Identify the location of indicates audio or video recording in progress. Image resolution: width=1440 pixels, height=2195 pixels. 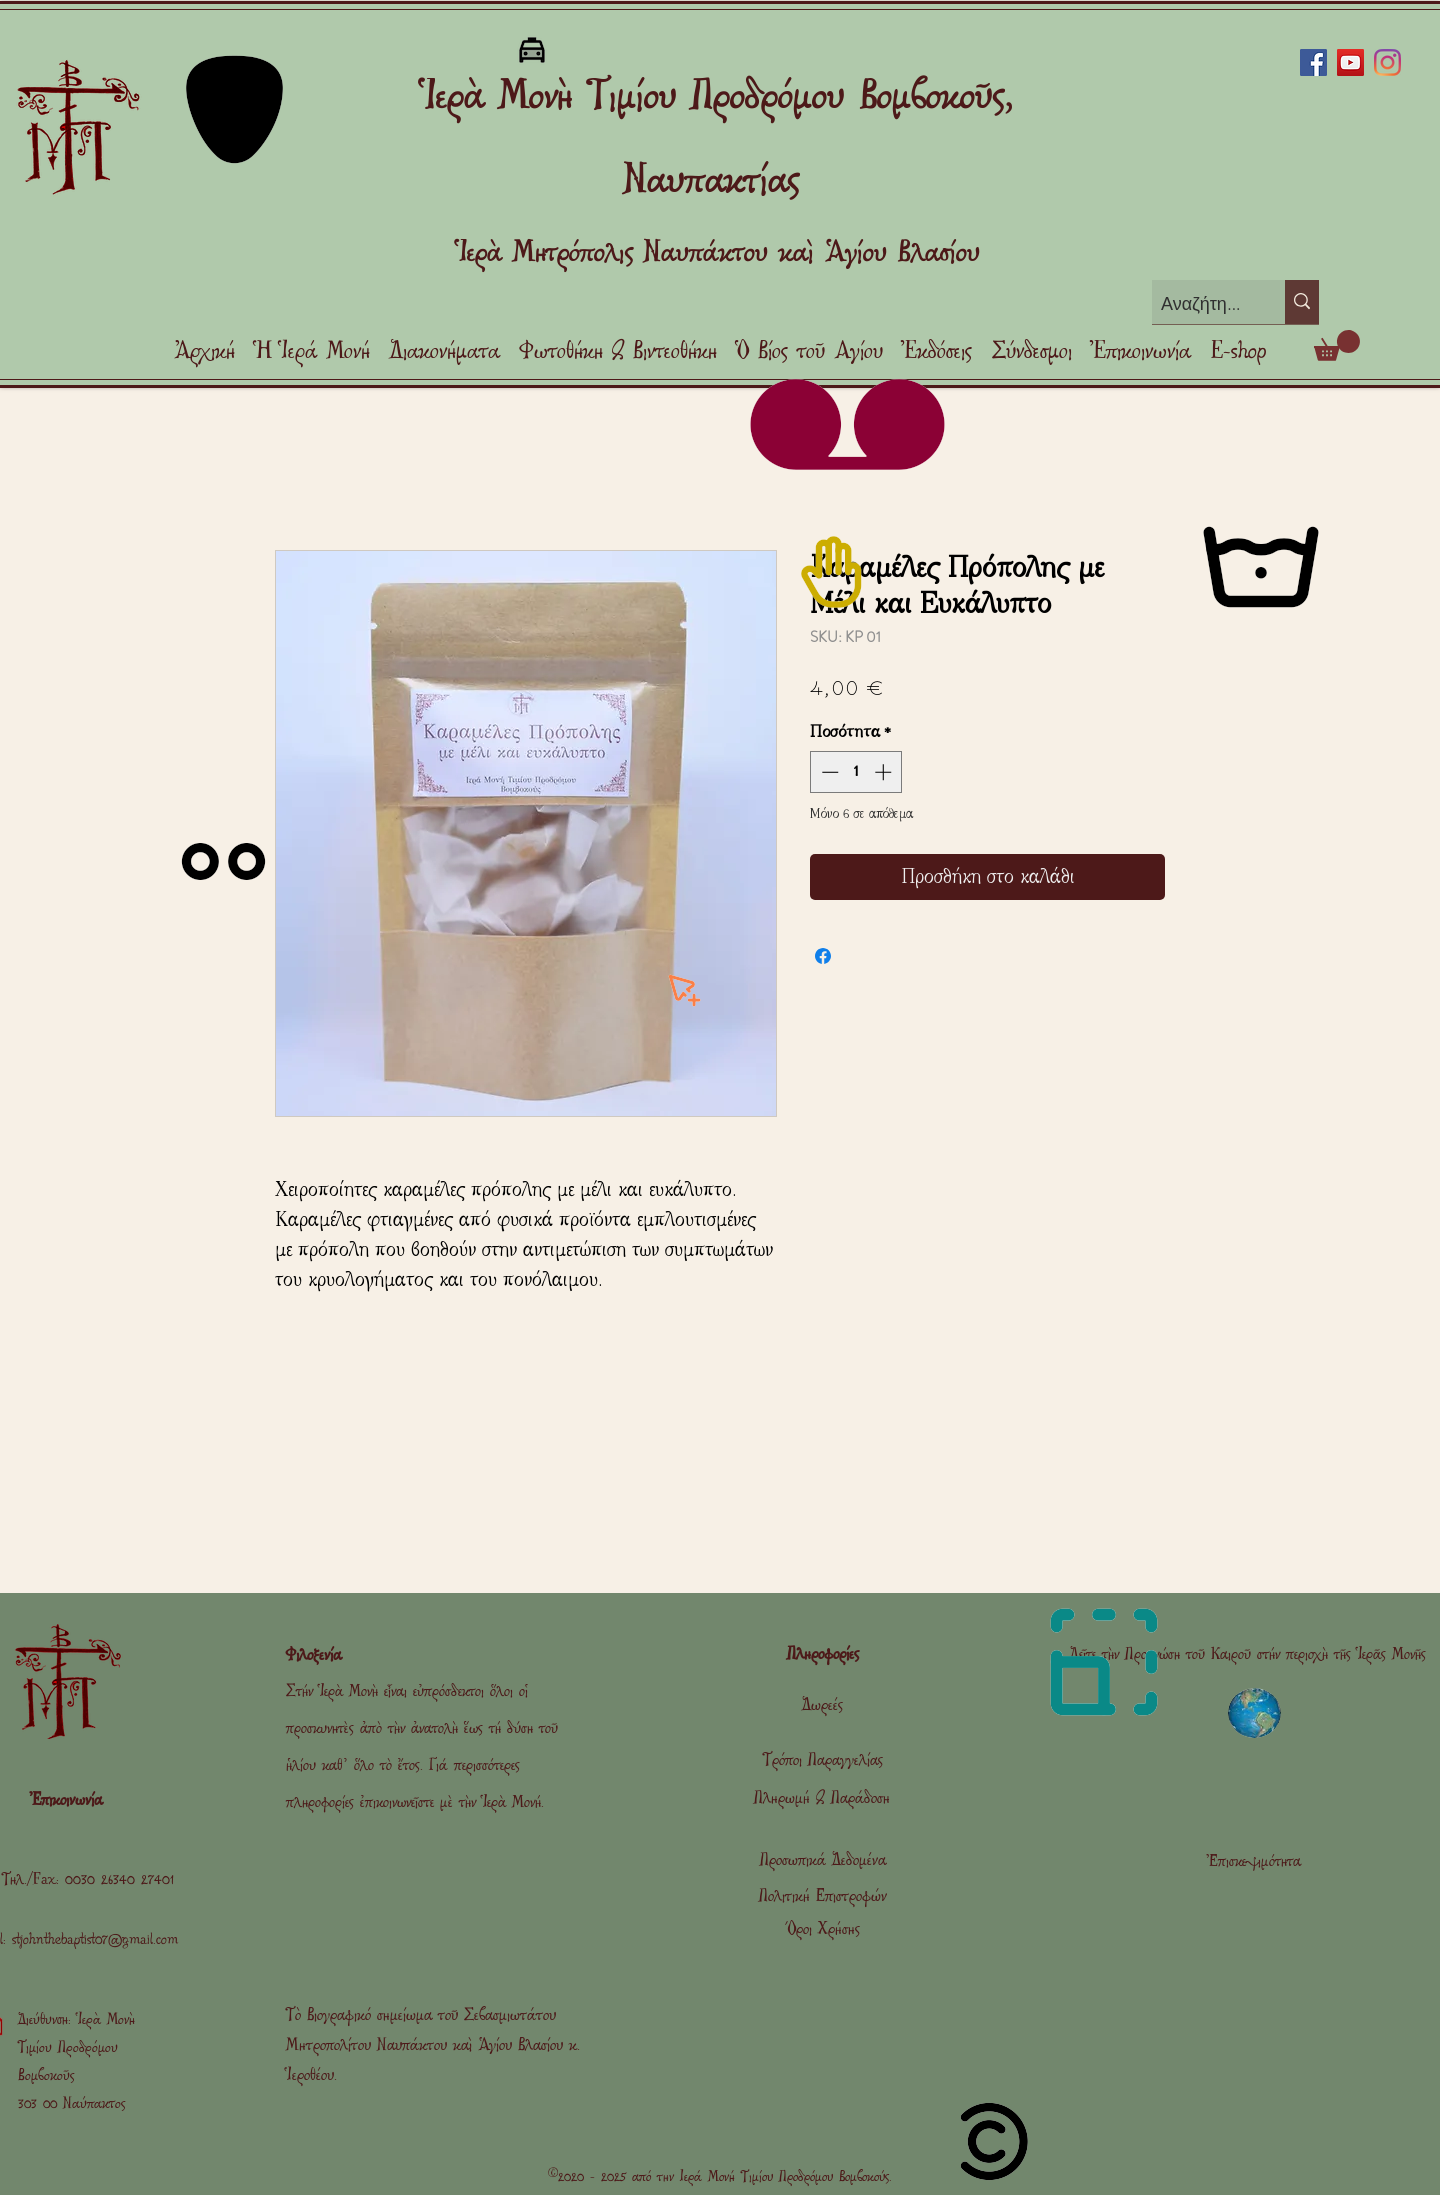
(847, 424).